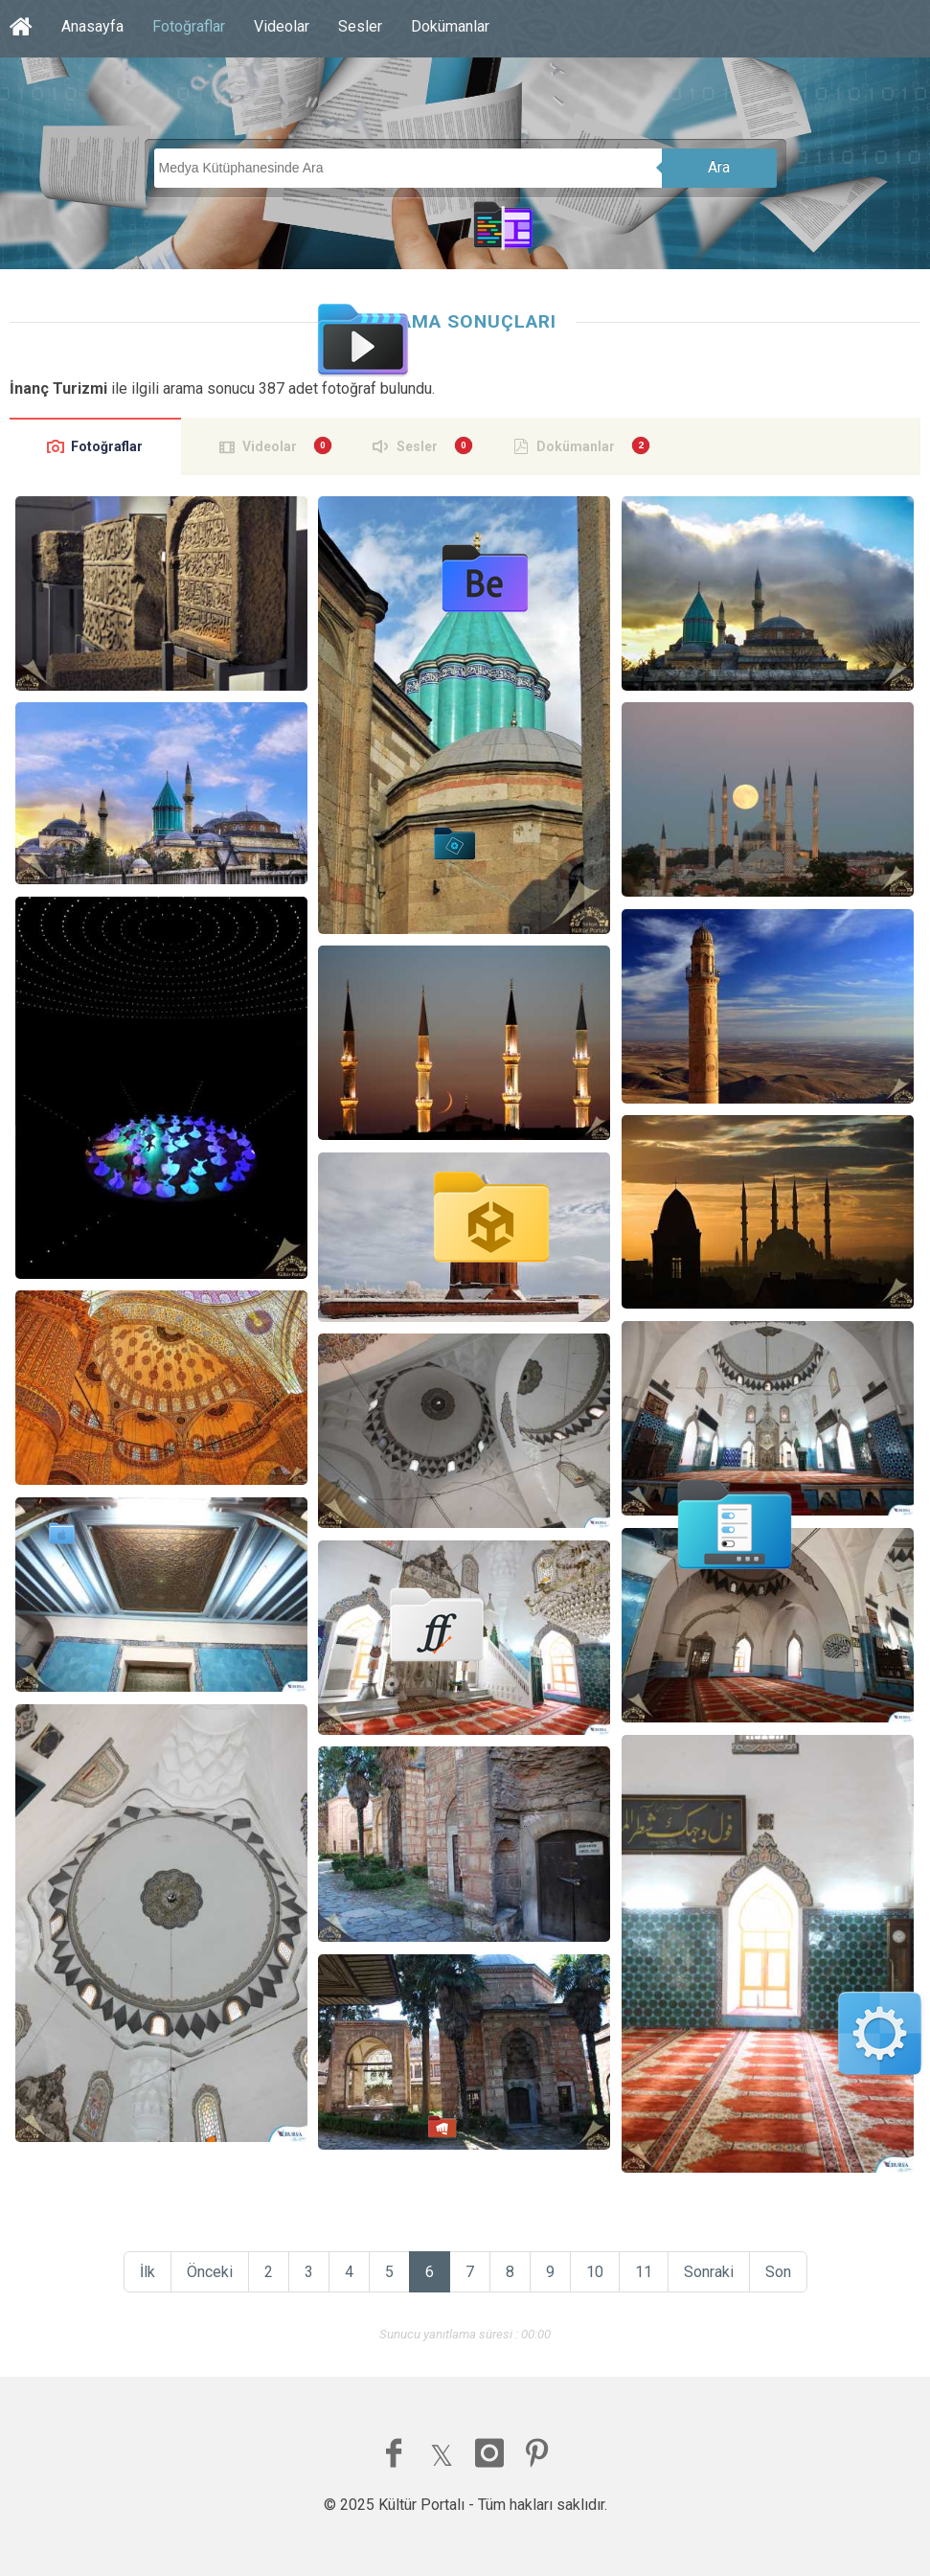 Image resolution: width=930 pixels, height=2576 pixels. What do you see at coordinates (485, 581) in the screenshot?
I see `open your Behance projects folder` at bounding box center [485, 581].